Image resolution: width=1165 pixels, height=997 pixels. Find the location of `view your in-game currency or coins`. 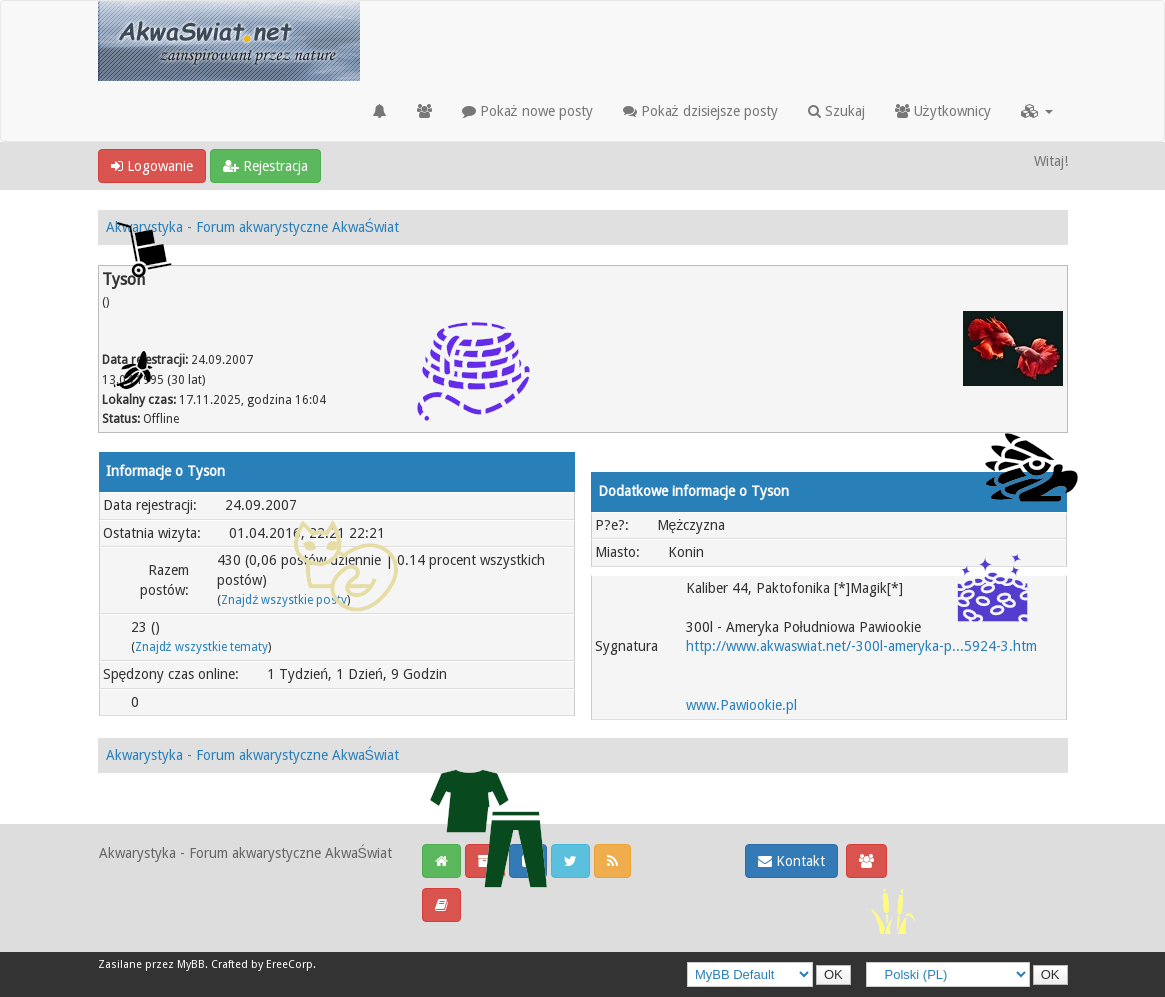

view your in-game currency or coins is located at coordinates (992, 587).